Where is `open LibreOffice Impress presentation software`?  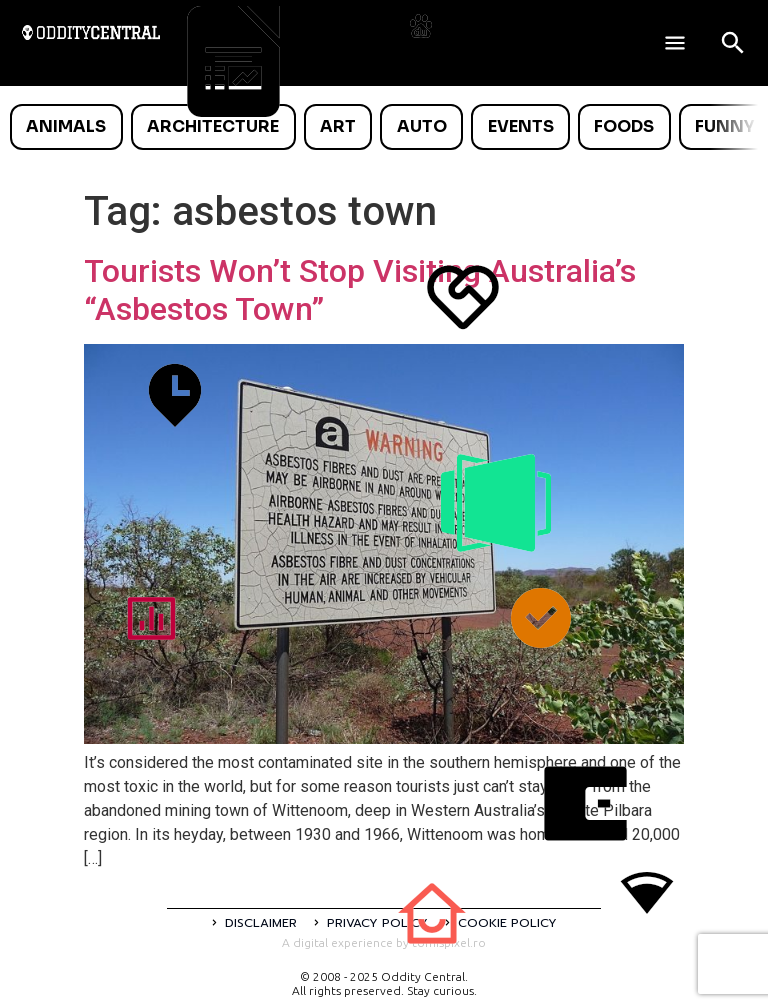
open LibreOffice Impress presentation software is located at coordinates (233, 61).